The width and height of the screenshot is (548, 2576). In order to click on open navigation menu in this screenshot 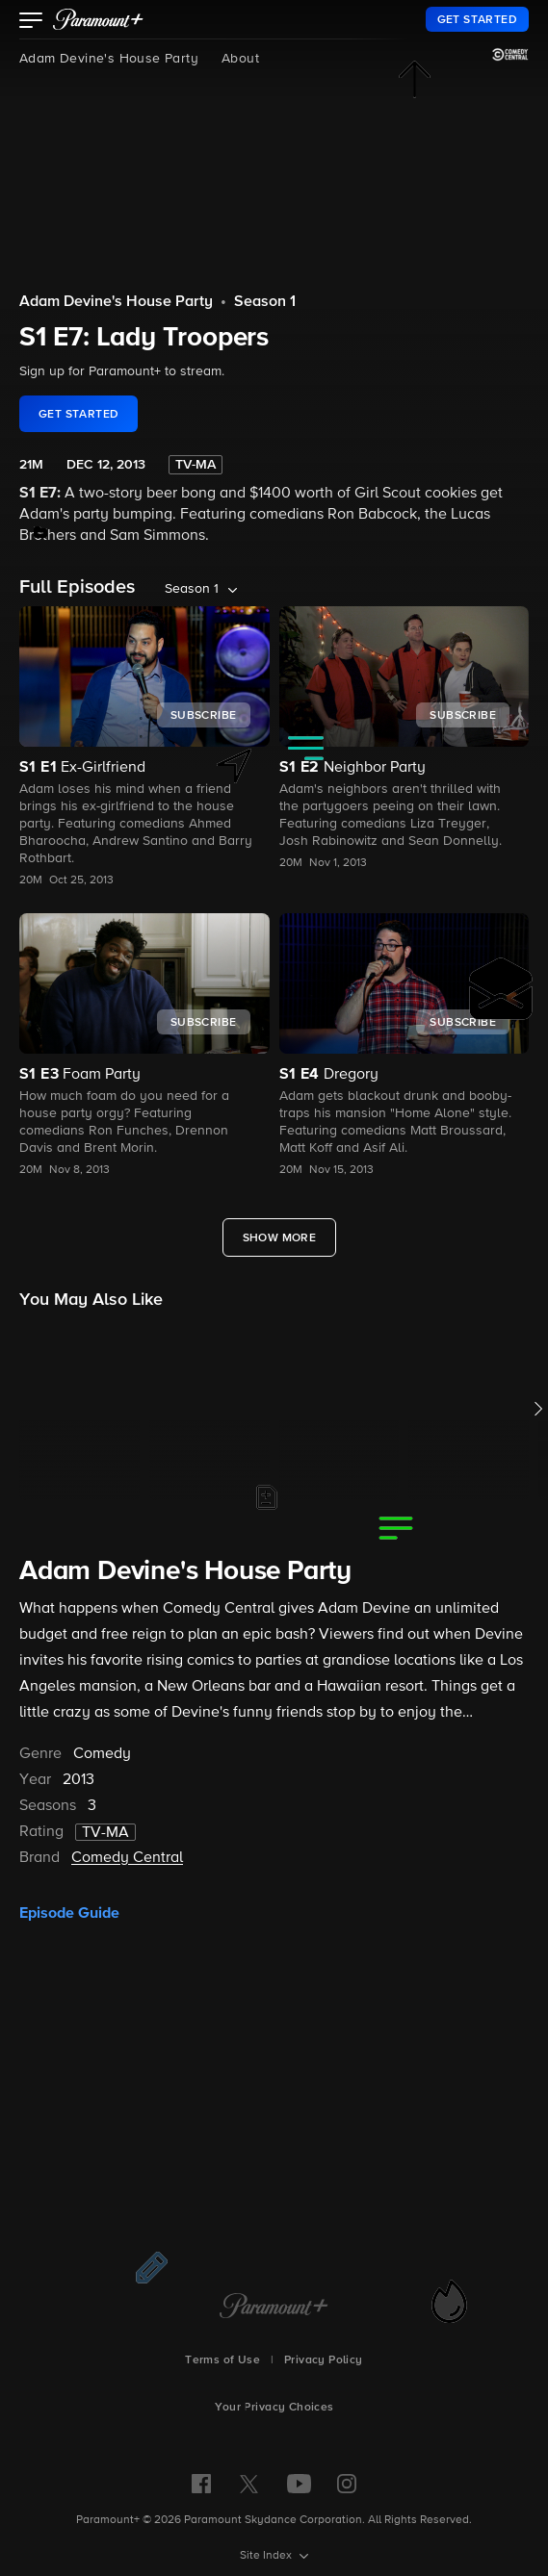, I will do `click(305, 748)`.